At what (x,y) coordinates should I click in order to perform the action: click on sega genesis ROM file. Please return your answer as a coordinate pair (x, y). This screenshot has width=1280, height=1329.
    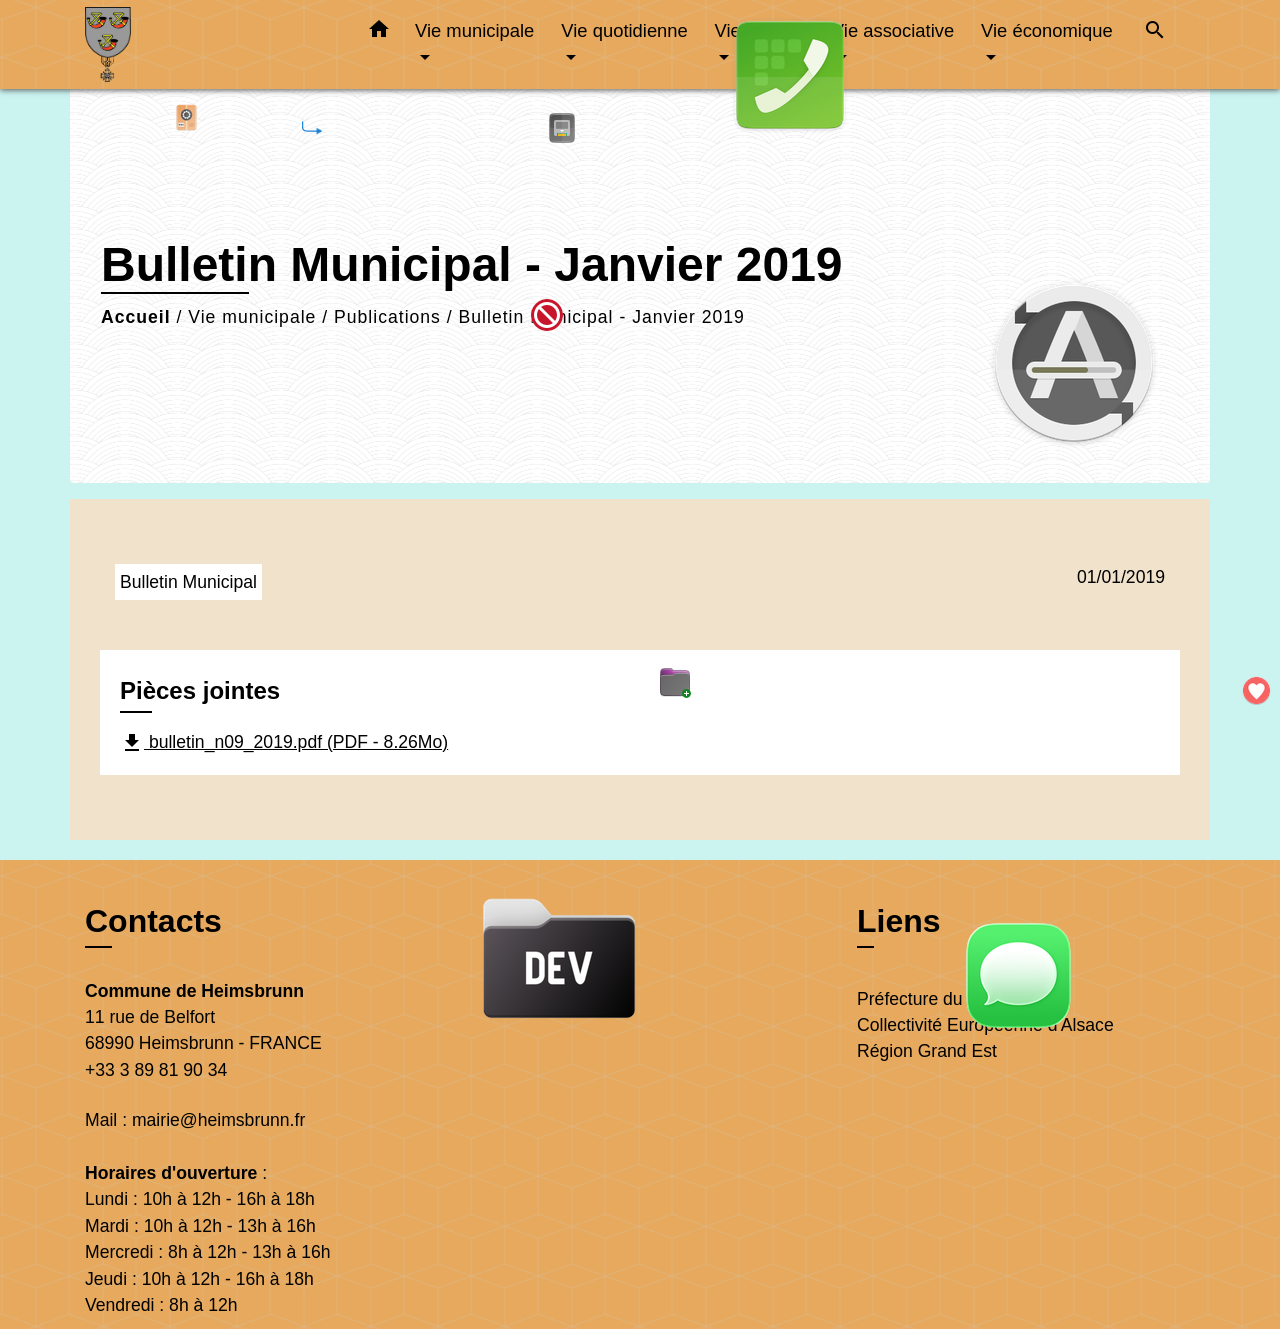
    Looking at the image, I should click on (562, 128).